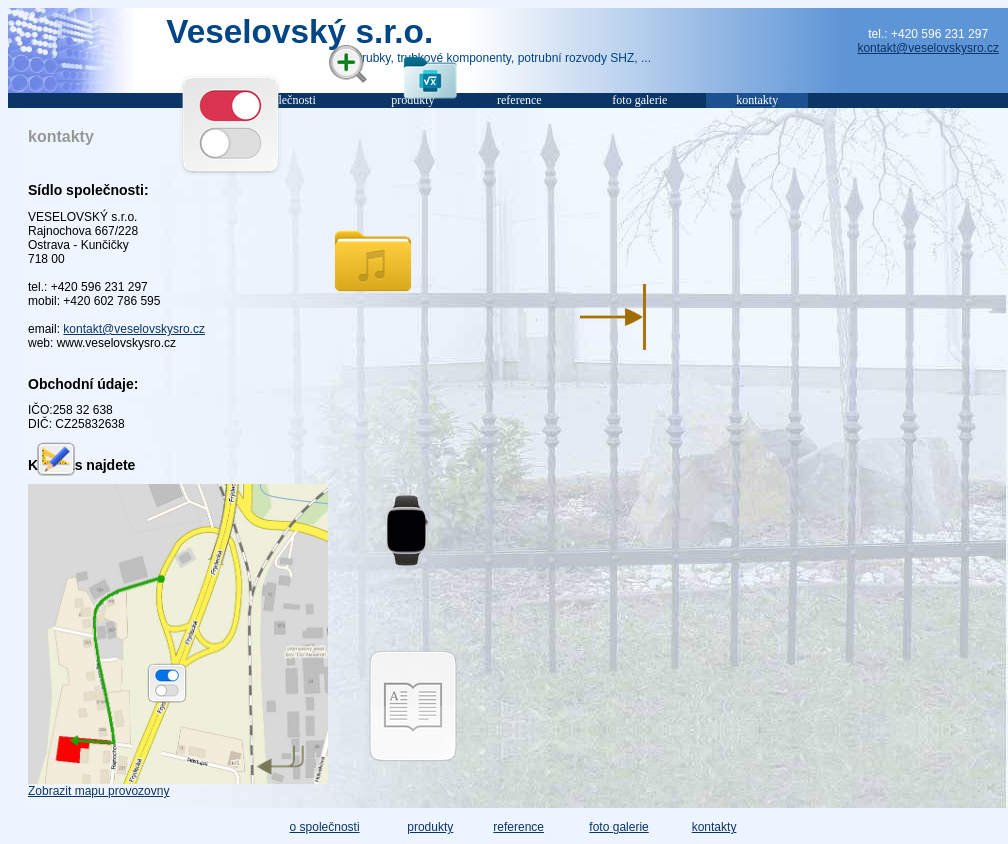  Describe the element at coordinates (279, 756) in the screenshot. I see `reply to all recipients in an email thread` at that location.